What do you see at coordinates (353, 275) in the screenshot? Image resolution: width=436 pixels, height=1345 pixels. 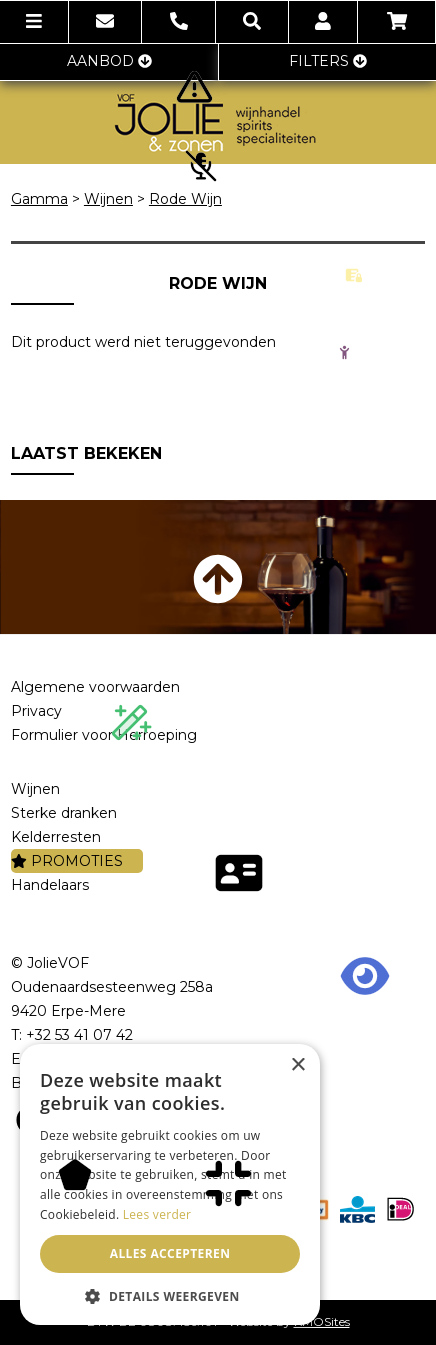 I see `lock a specific row in a spreadsheet or table` at bounding box center [353, 275].